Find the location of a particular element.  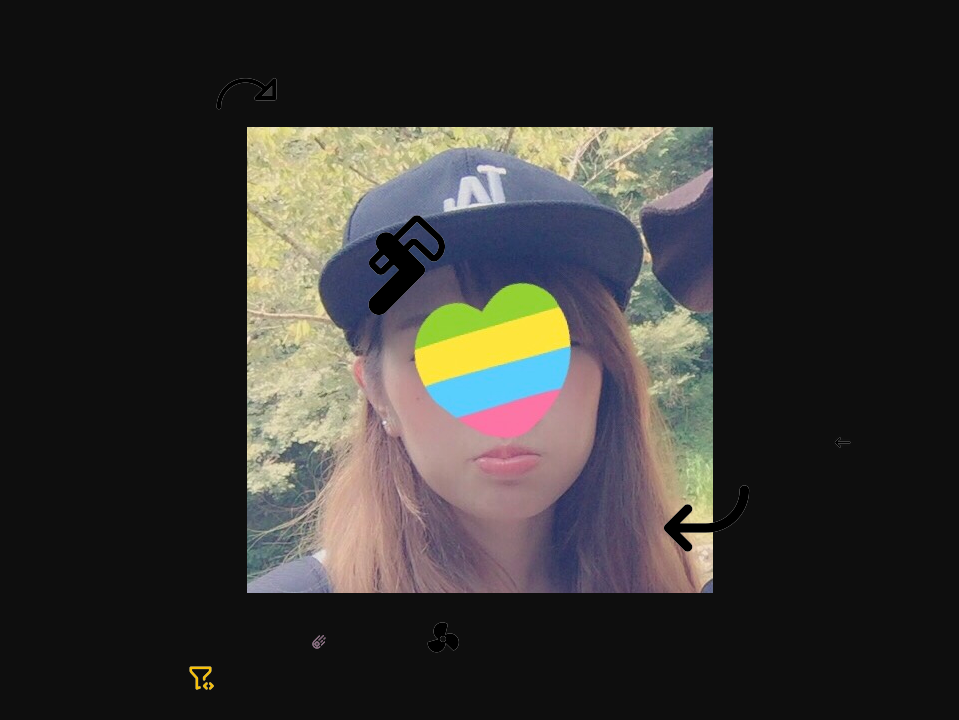

adjust fan or ventilation settings is located at coordinates (443, 639).